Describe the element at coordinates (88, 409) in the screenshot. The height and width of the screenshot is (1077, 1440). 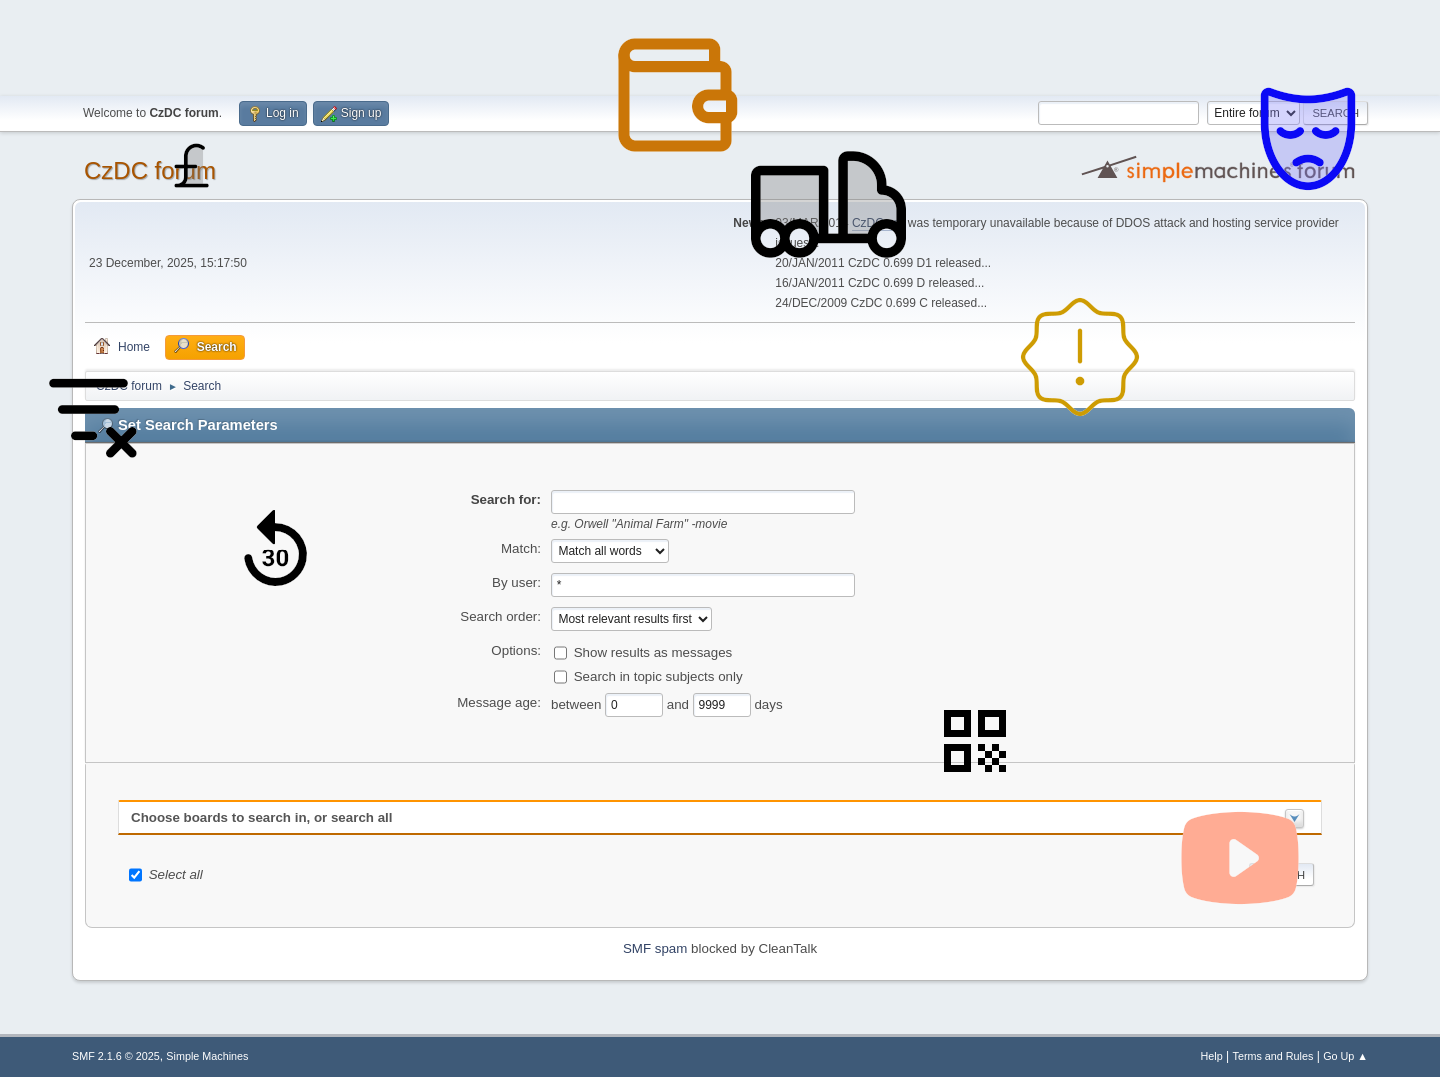
I see `clear all active filters` at that location.